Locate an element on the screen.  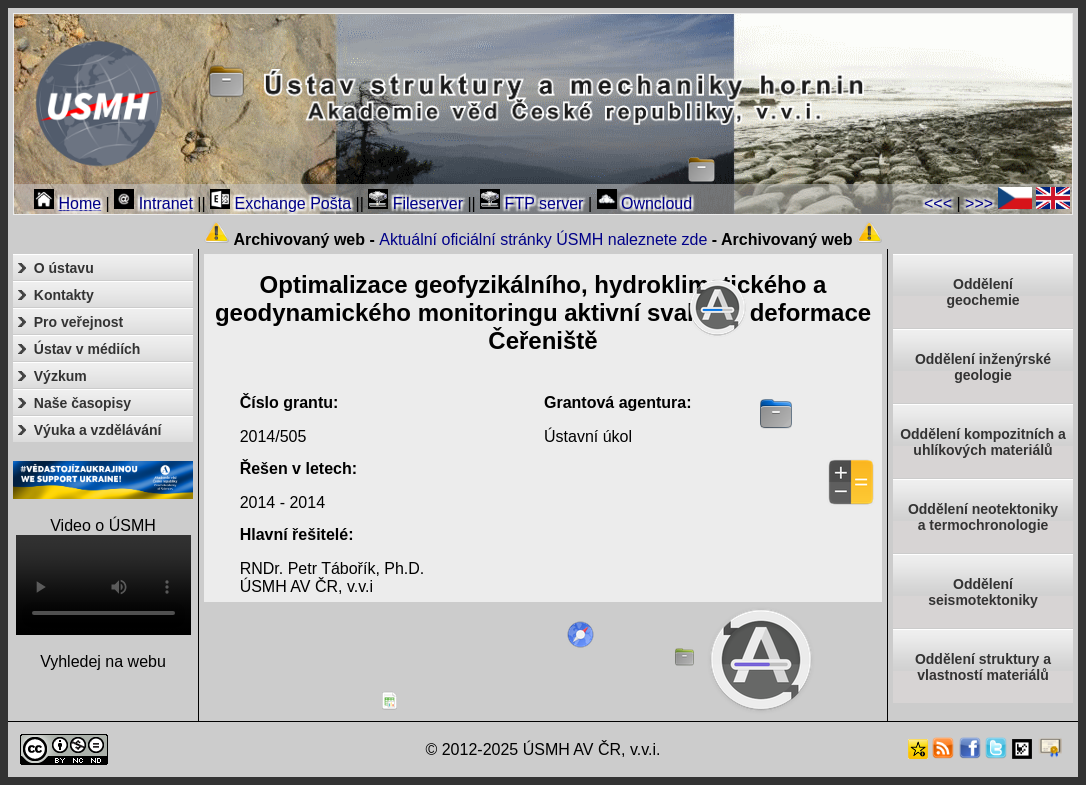
open the file manager application is located at coordinates (776, 413).